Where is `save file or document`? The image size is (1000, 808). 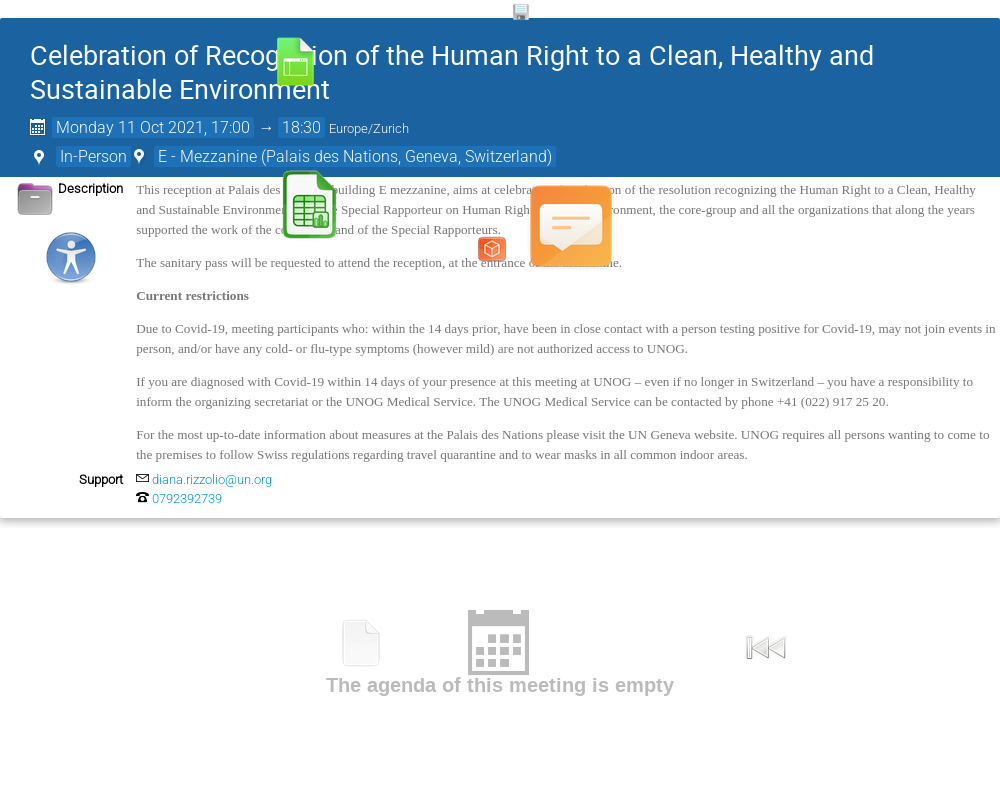
save file or document is located at coordinates (521, 12).